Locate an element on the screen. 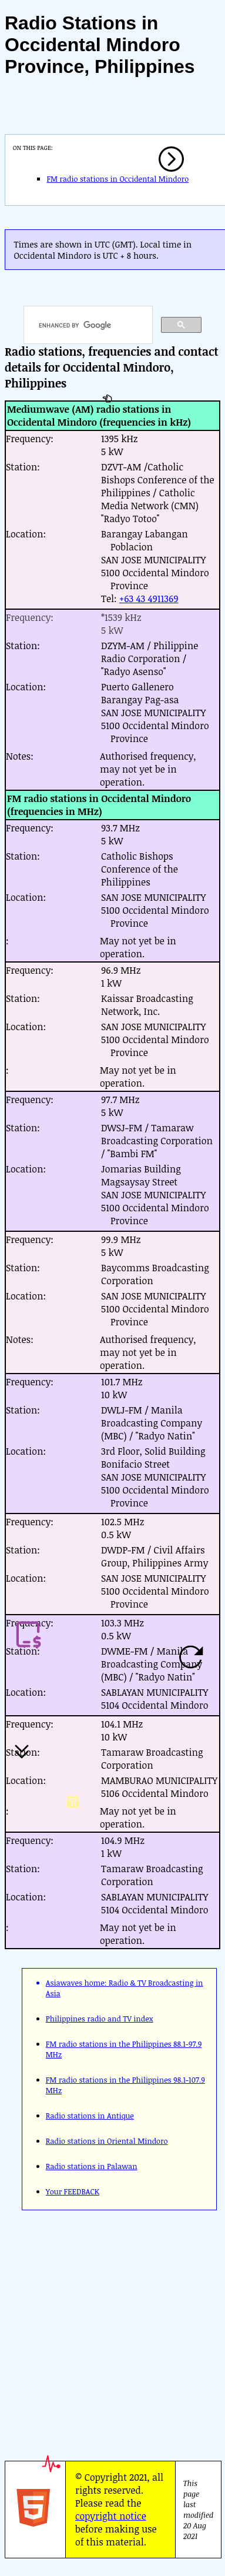  expand content or show more items below is located at coordinates (22, 1751).